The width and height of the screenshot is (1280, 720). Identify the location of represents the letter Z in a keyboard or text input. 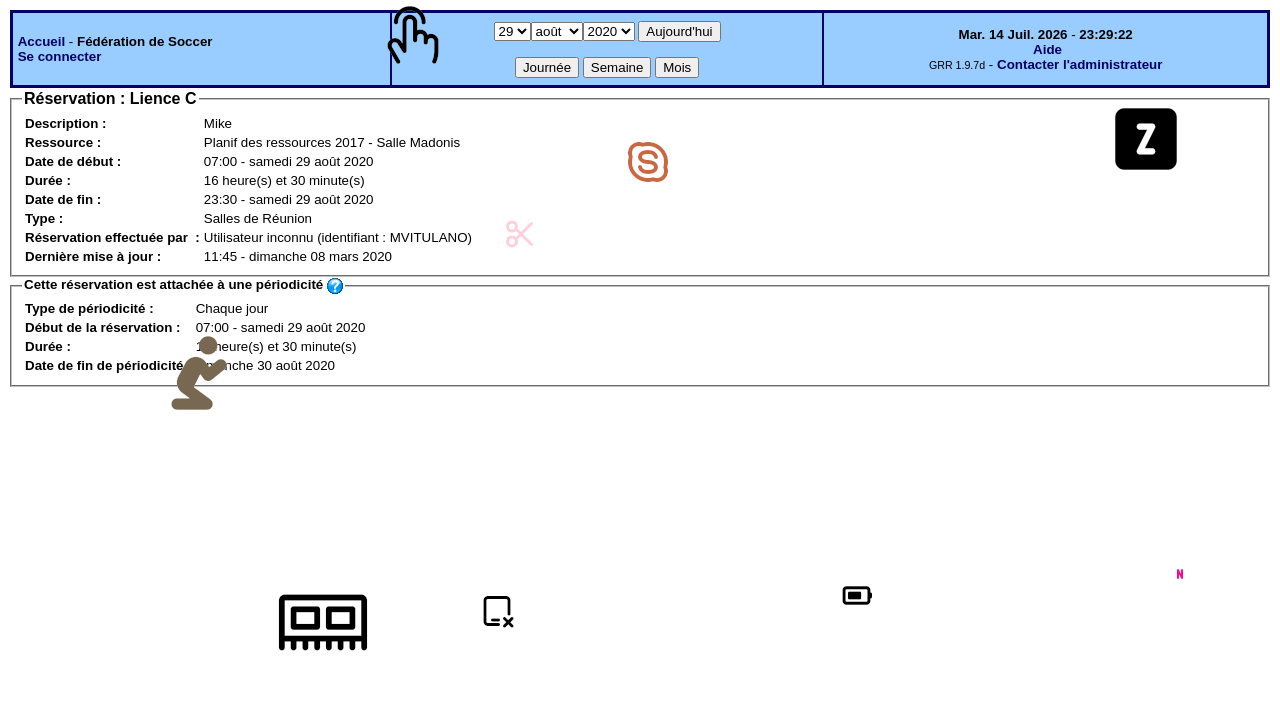
(1146, 139).